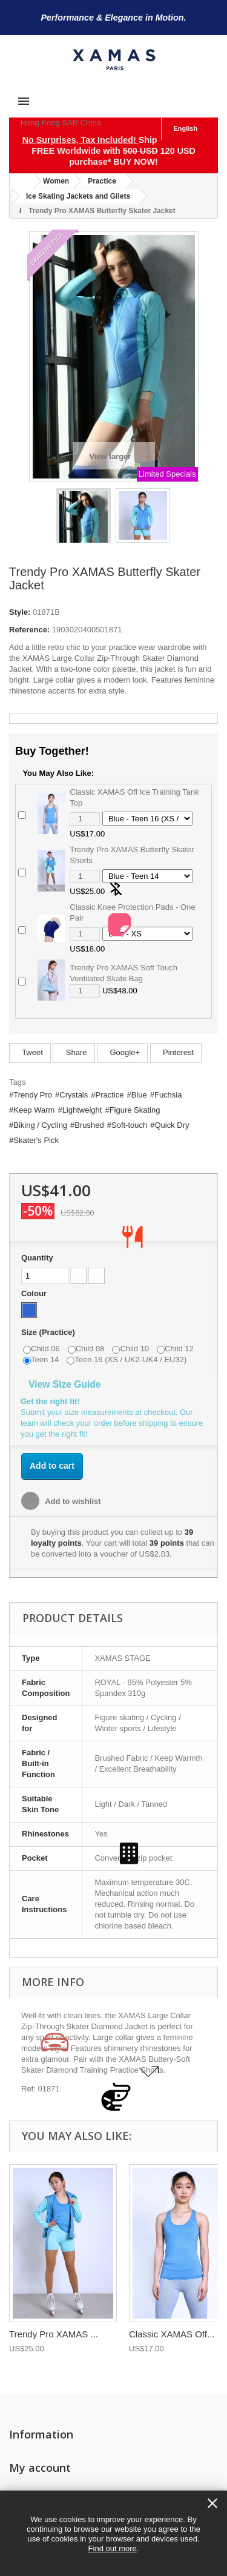 This screenshot has height=2576, width=227. Describe the element at coordinates (133, 1236) in the screenshot. I see `access food and dining options` at that location.